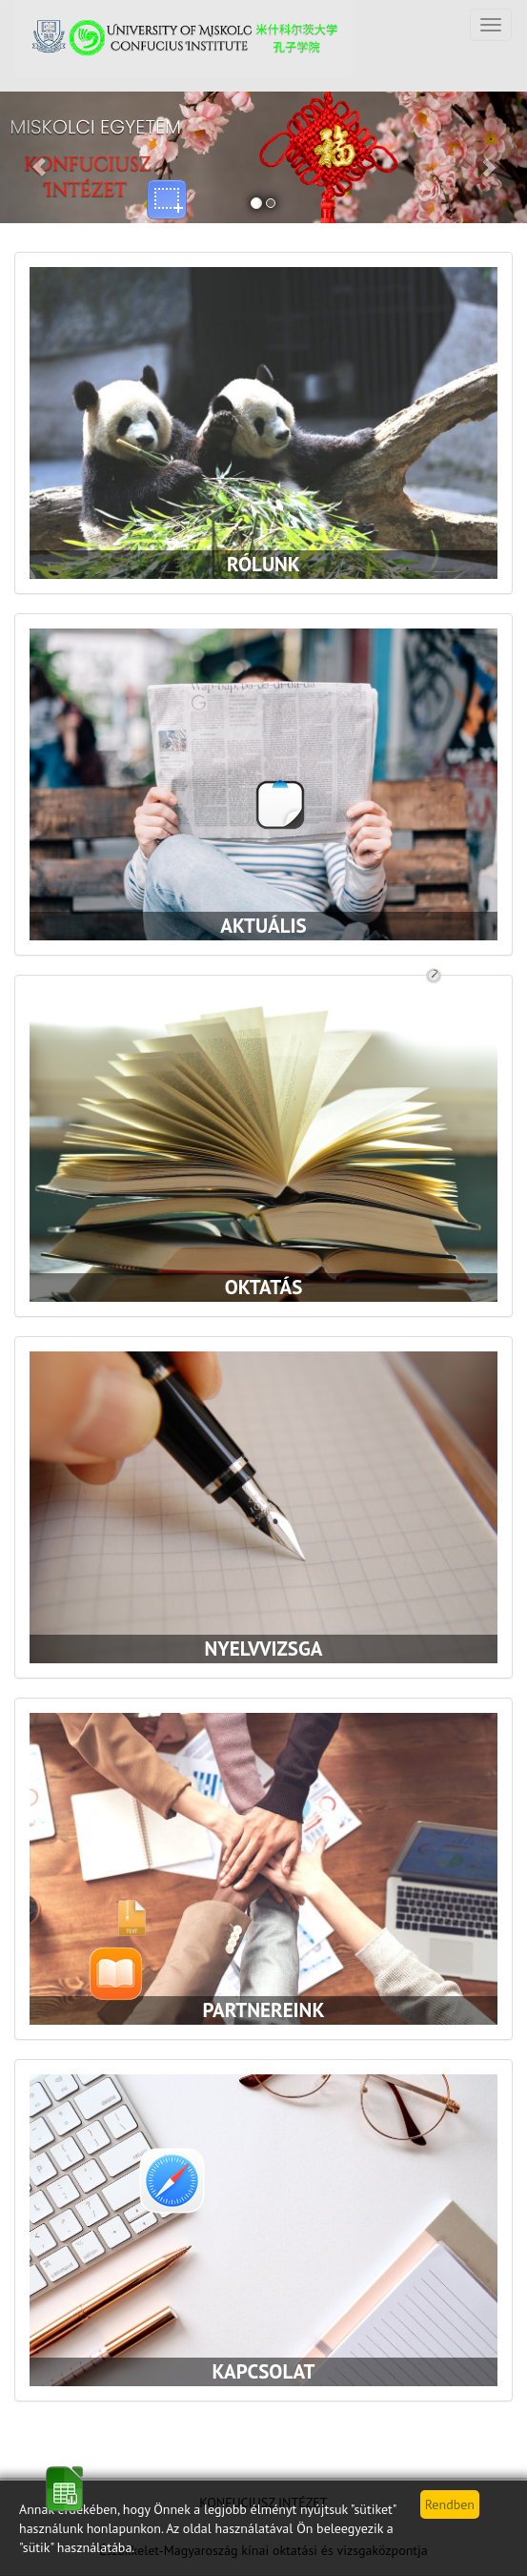  I want to click on compressed archive file type indicator, so click(132, 1918).